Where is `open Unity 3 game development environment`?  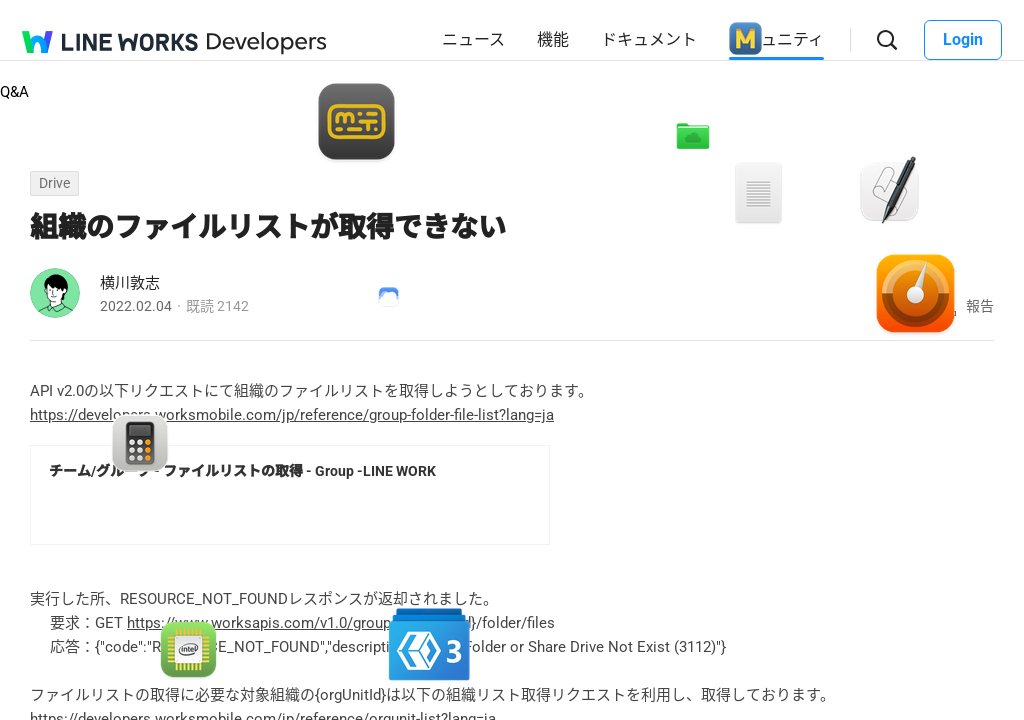
open Unity 3 game development environment is located at coordinates (429, 646).